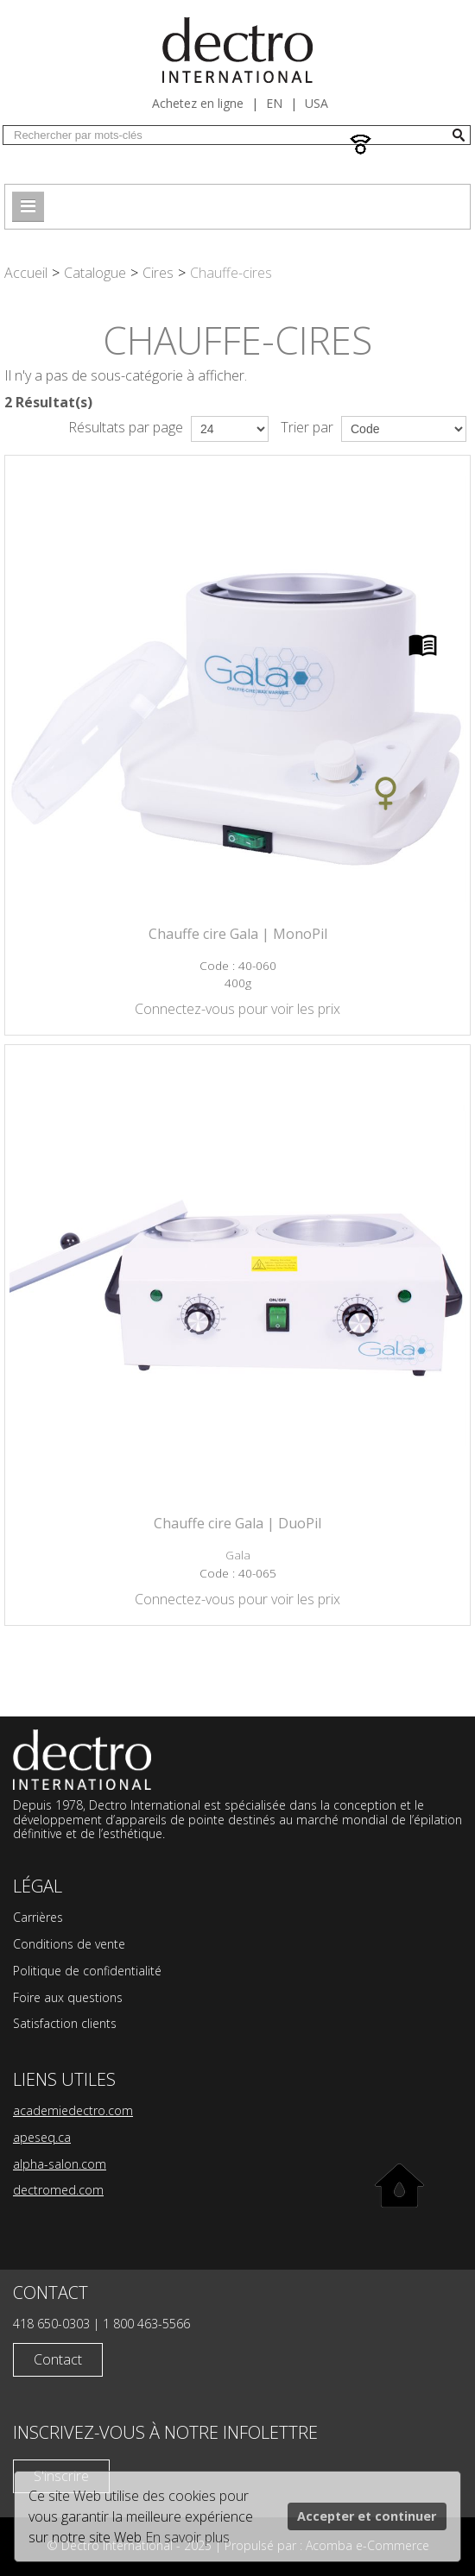 Image resolution: width=475 pixels, height=2576 pixels. Describe the element at coordinates (385, 792) in the screenshot. I see `indicates female gender option` at that location.